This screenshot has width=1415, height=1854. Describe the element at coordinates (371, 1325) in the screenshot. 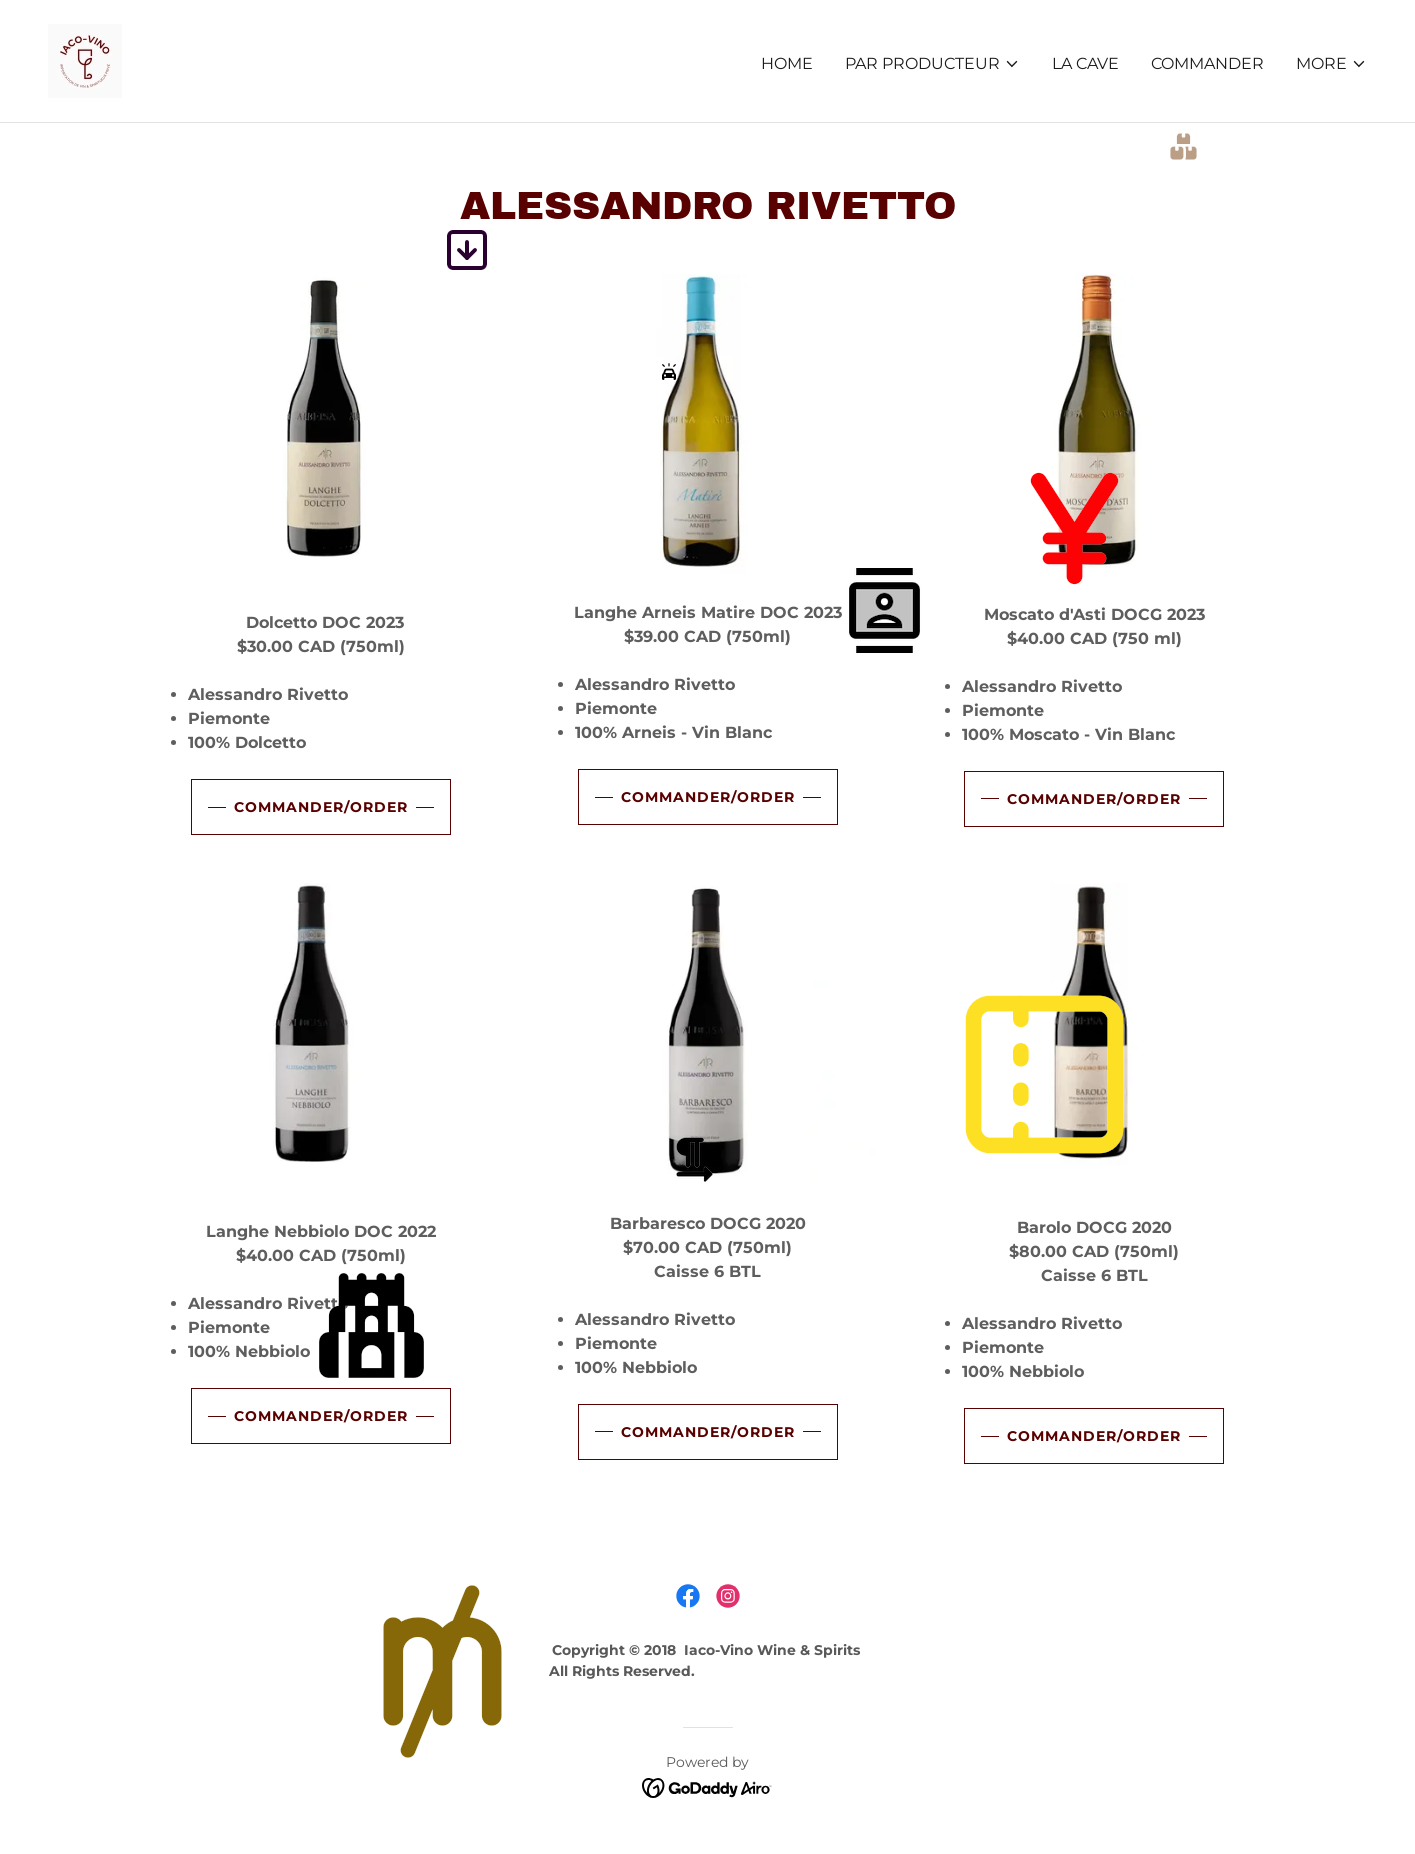

I see `indicates a hindu temple or religious site` at that location.